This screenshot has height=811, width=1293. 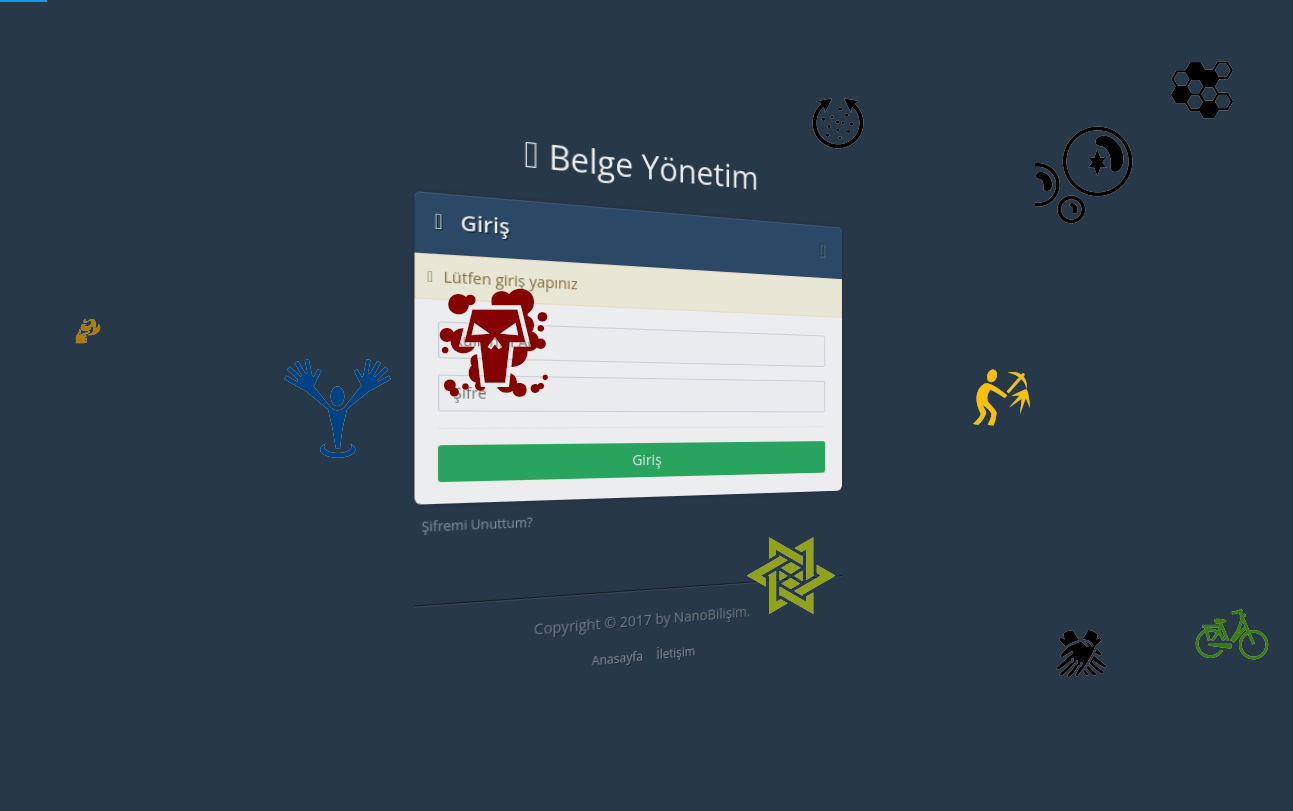 What do you see at coordinates (791, 576) in the screenshot?
I see `decorative geometric star emblem or badge` at bounding box center [791, 576].